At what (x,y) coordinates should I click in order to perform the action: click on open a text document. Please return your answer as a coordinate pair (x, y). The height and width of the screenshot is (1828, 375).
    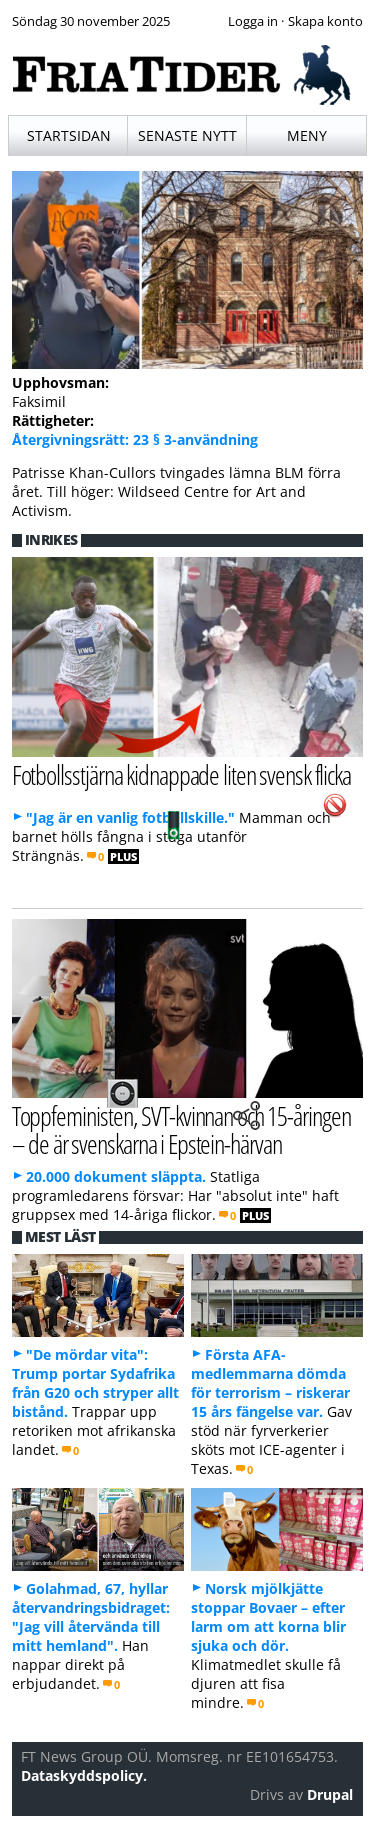
    Looking at the image, I should click on (229, 1499).